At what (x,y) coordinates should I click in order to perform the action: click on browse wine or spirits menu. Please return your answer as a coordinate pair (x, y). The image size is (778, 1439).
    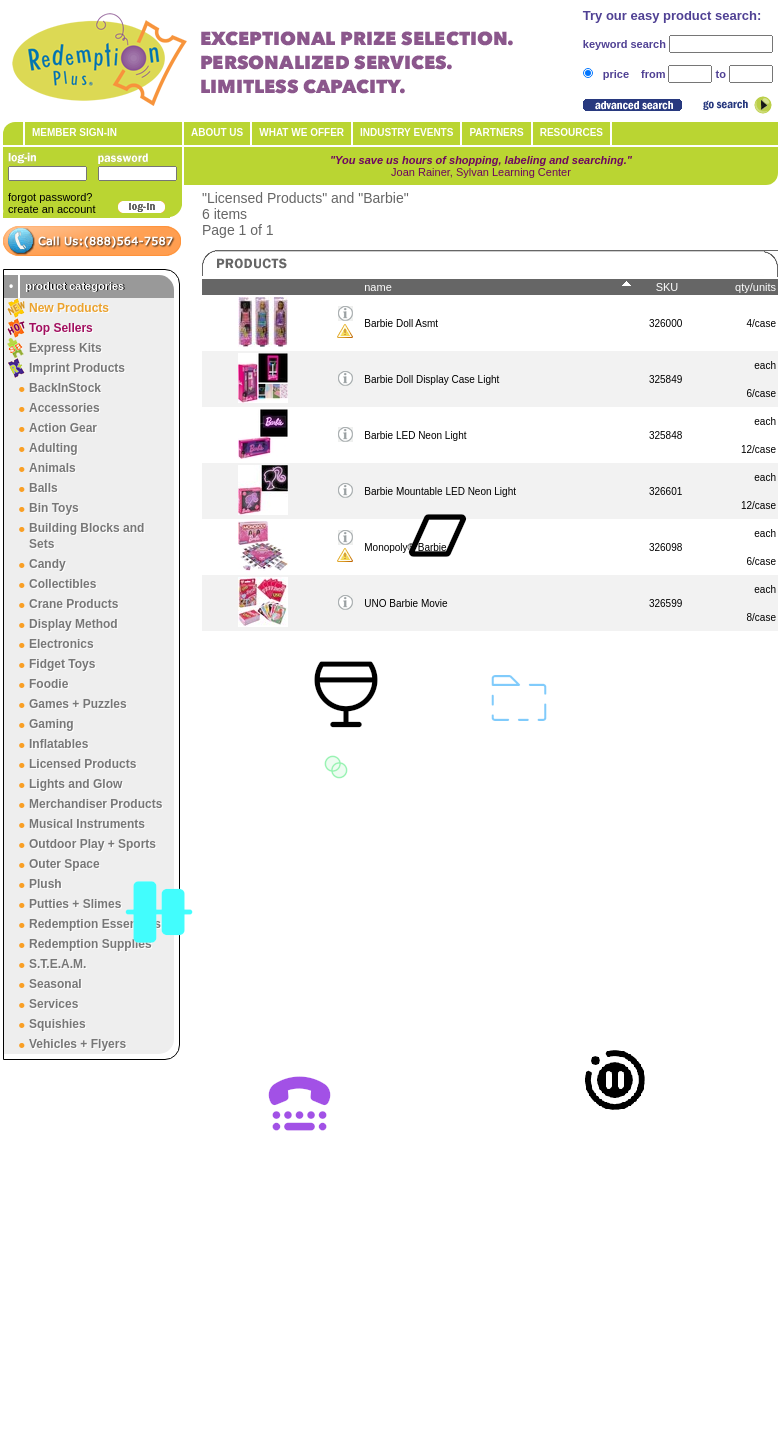
    Looking at the image, I should click on (346, 693).